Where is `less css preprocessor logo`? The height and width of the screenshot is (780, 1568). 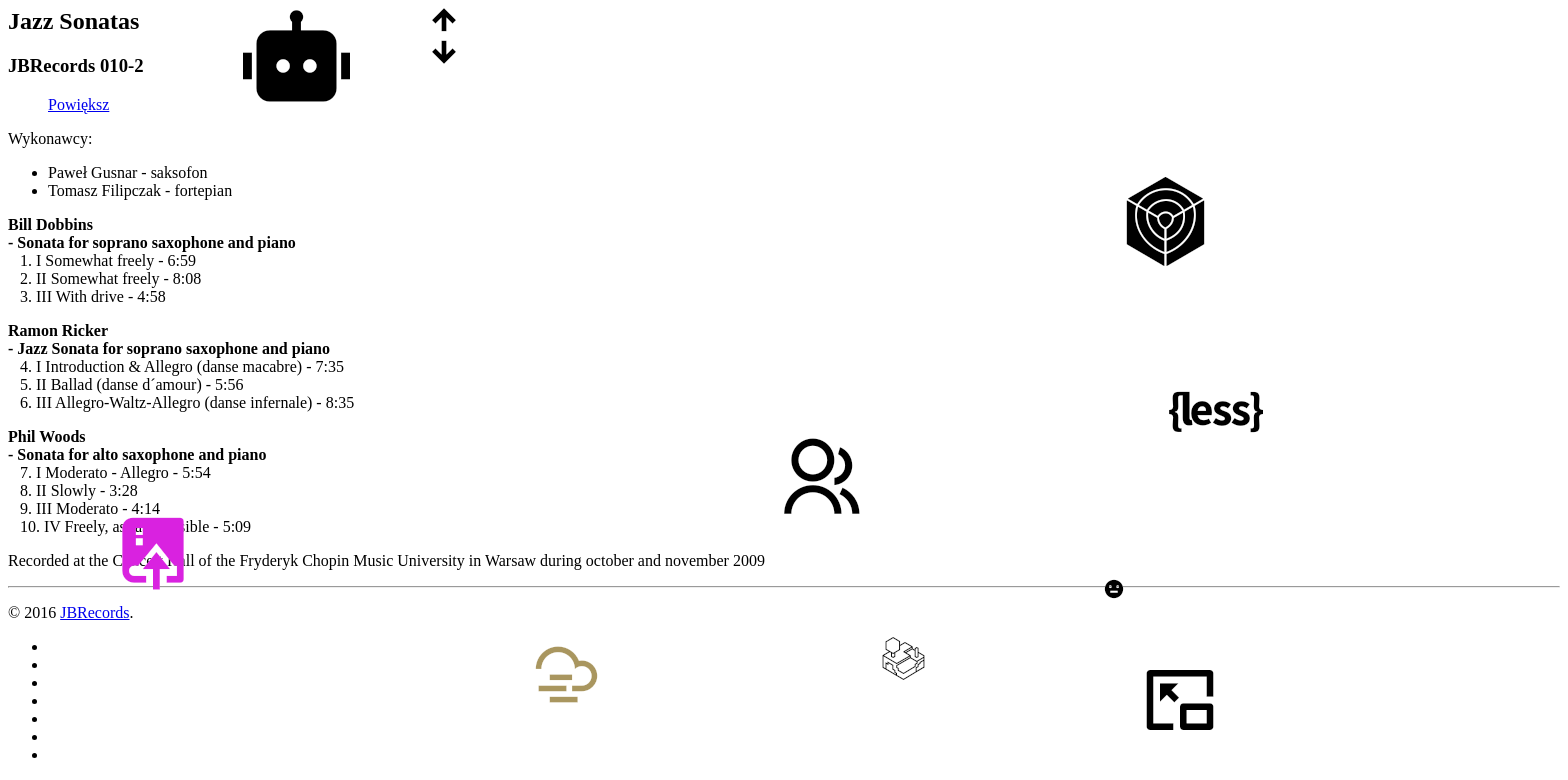
less css preprocessor logo is located at coordinates (1216, 412).